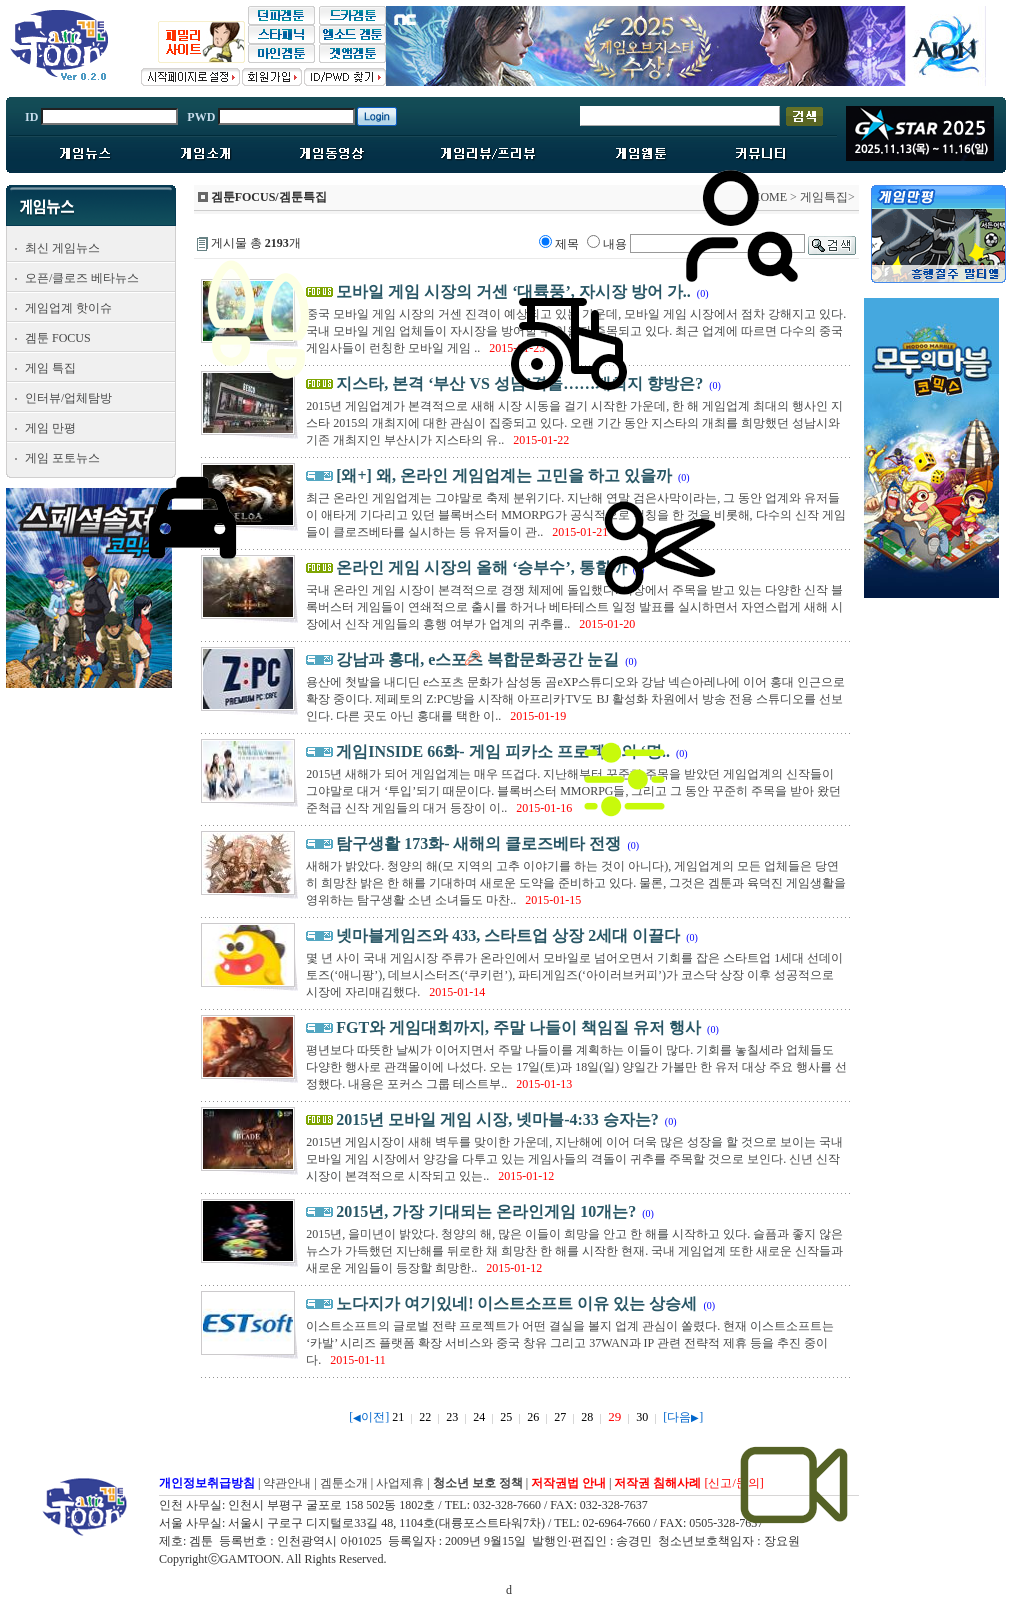  I want to click on adjust settings or preferences, so click(624, 779).